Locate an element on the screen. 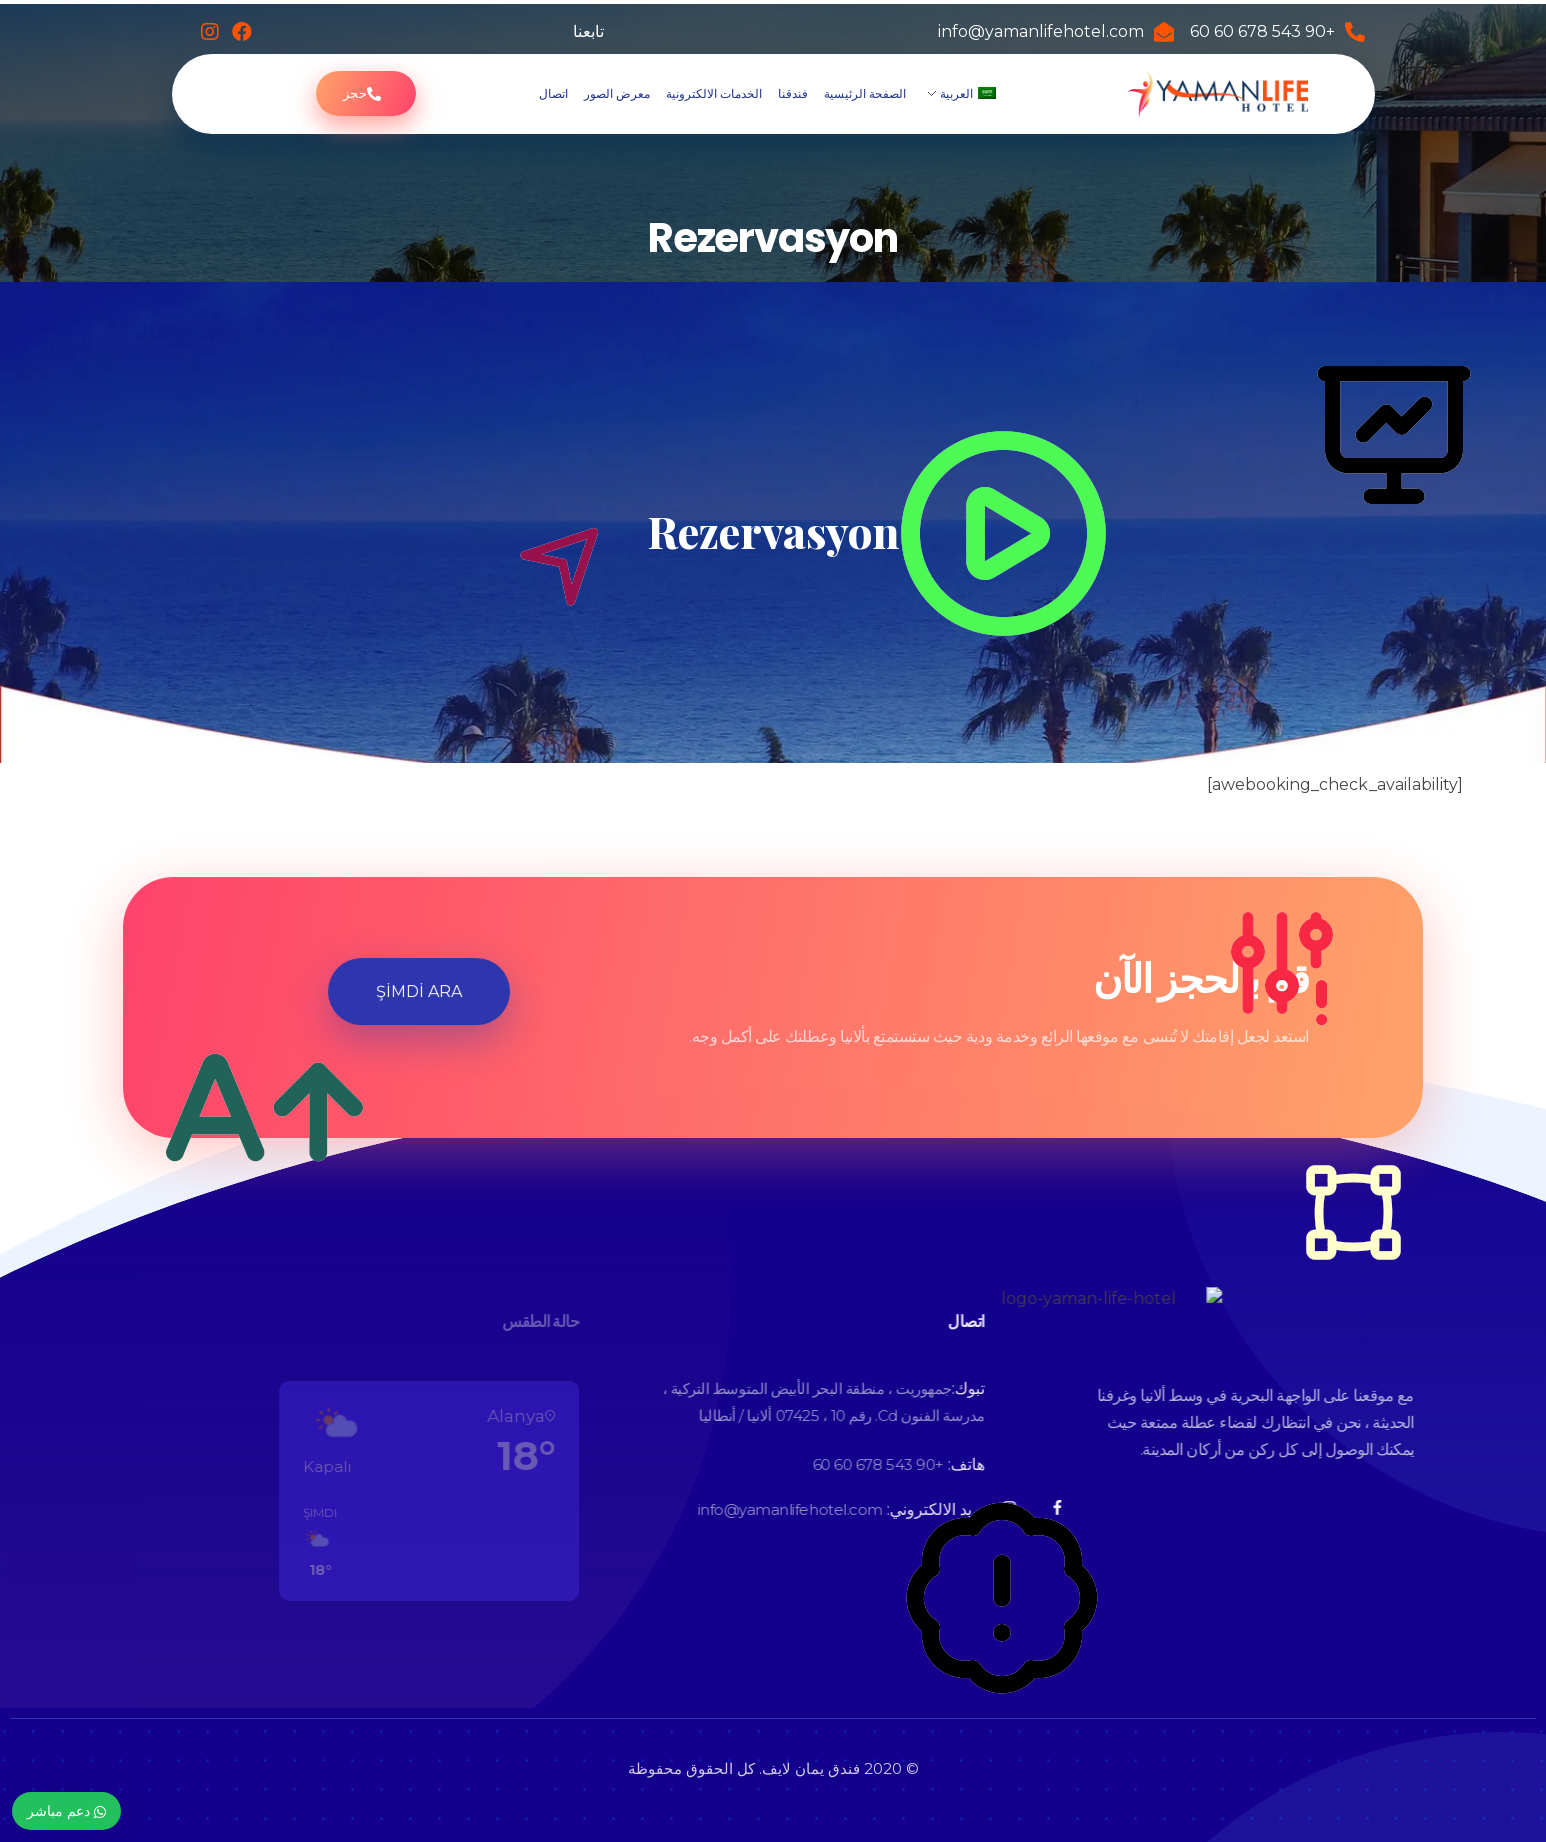  start or view a presentation is located at coordinates (1394, 435).